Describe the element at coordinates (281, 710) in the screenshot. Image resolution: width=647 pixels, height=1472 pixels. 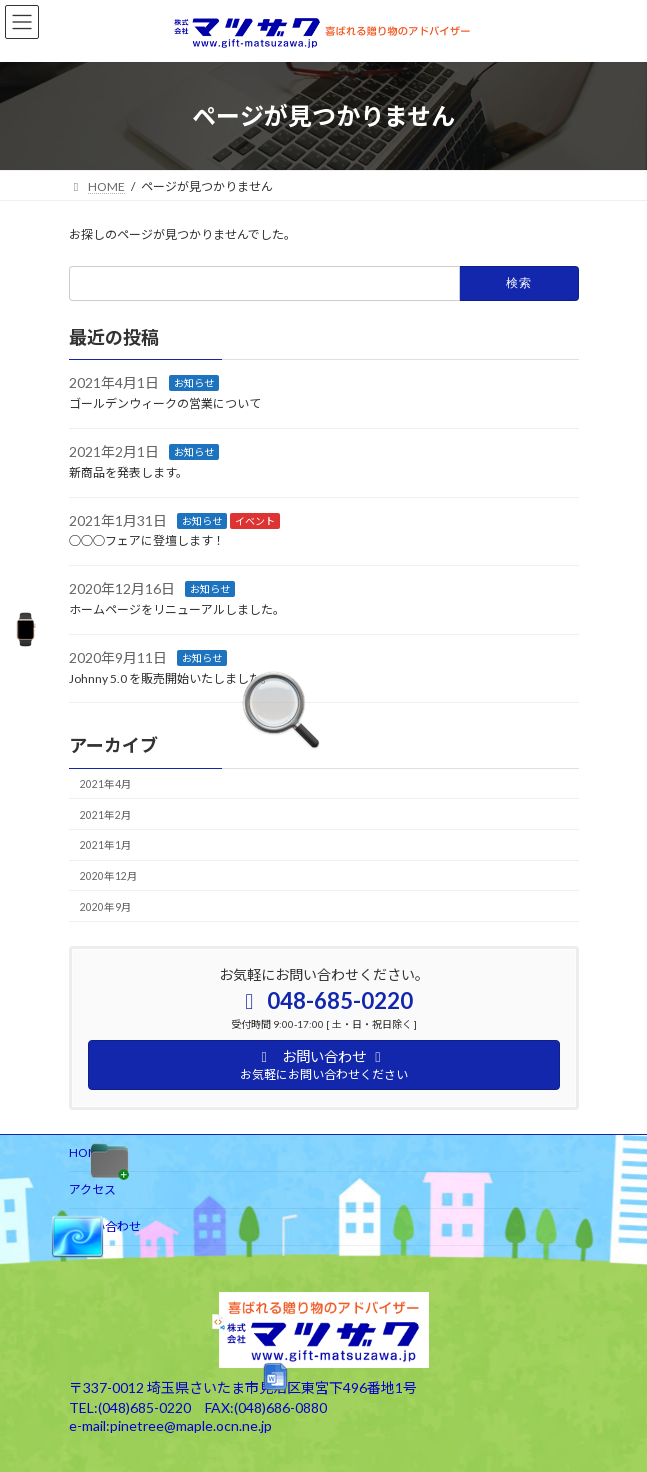
I see `open spotlight search preferences` at that location.